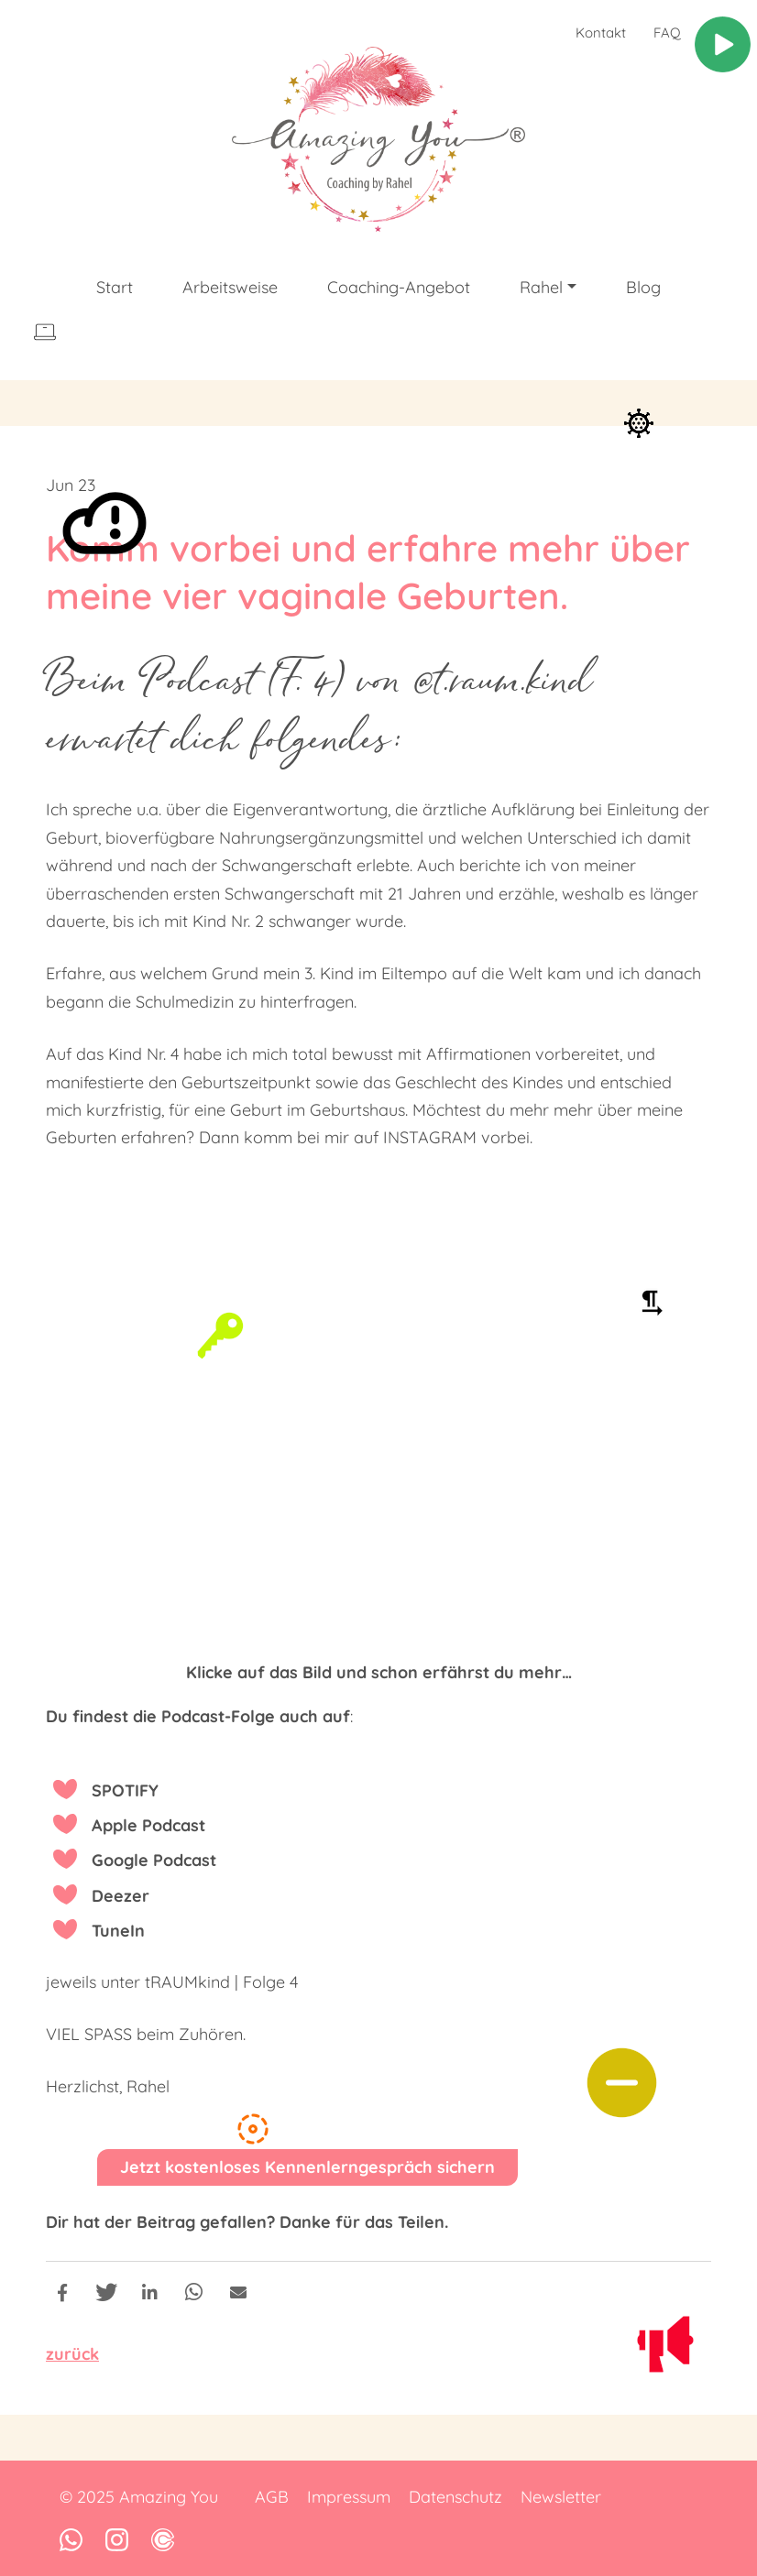  Describe the element at coordinates (45, 332) in the screenshot. I see `switch to desktop view` at that location.